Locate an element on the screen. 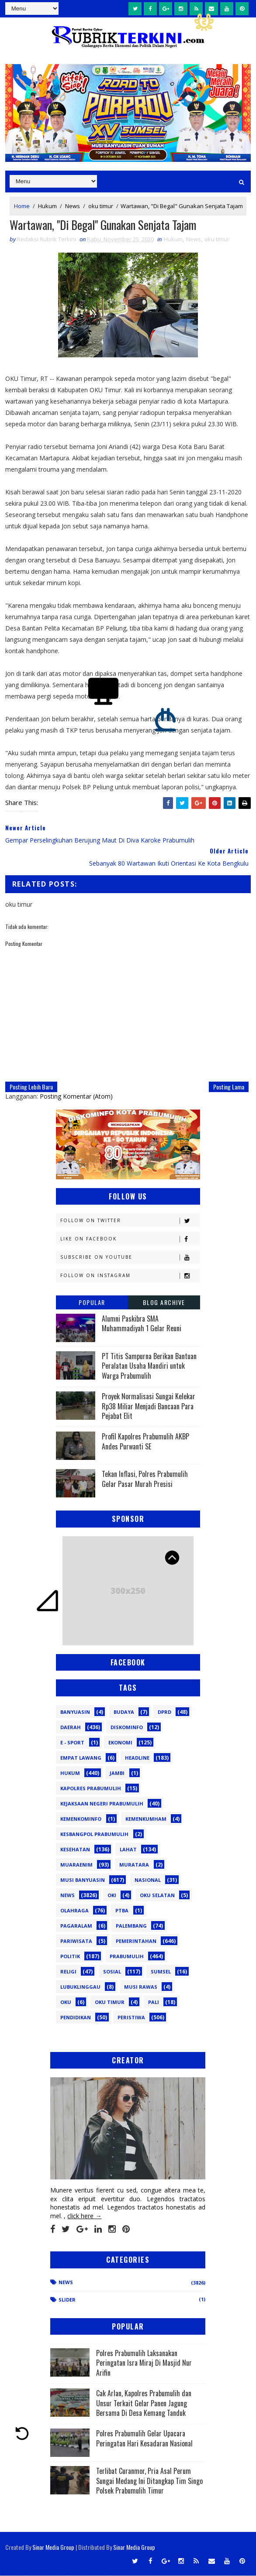 The width and height of the screenshot is (256, 2576). indicates second place ranking or achievement is located at coordinates (204, 22).